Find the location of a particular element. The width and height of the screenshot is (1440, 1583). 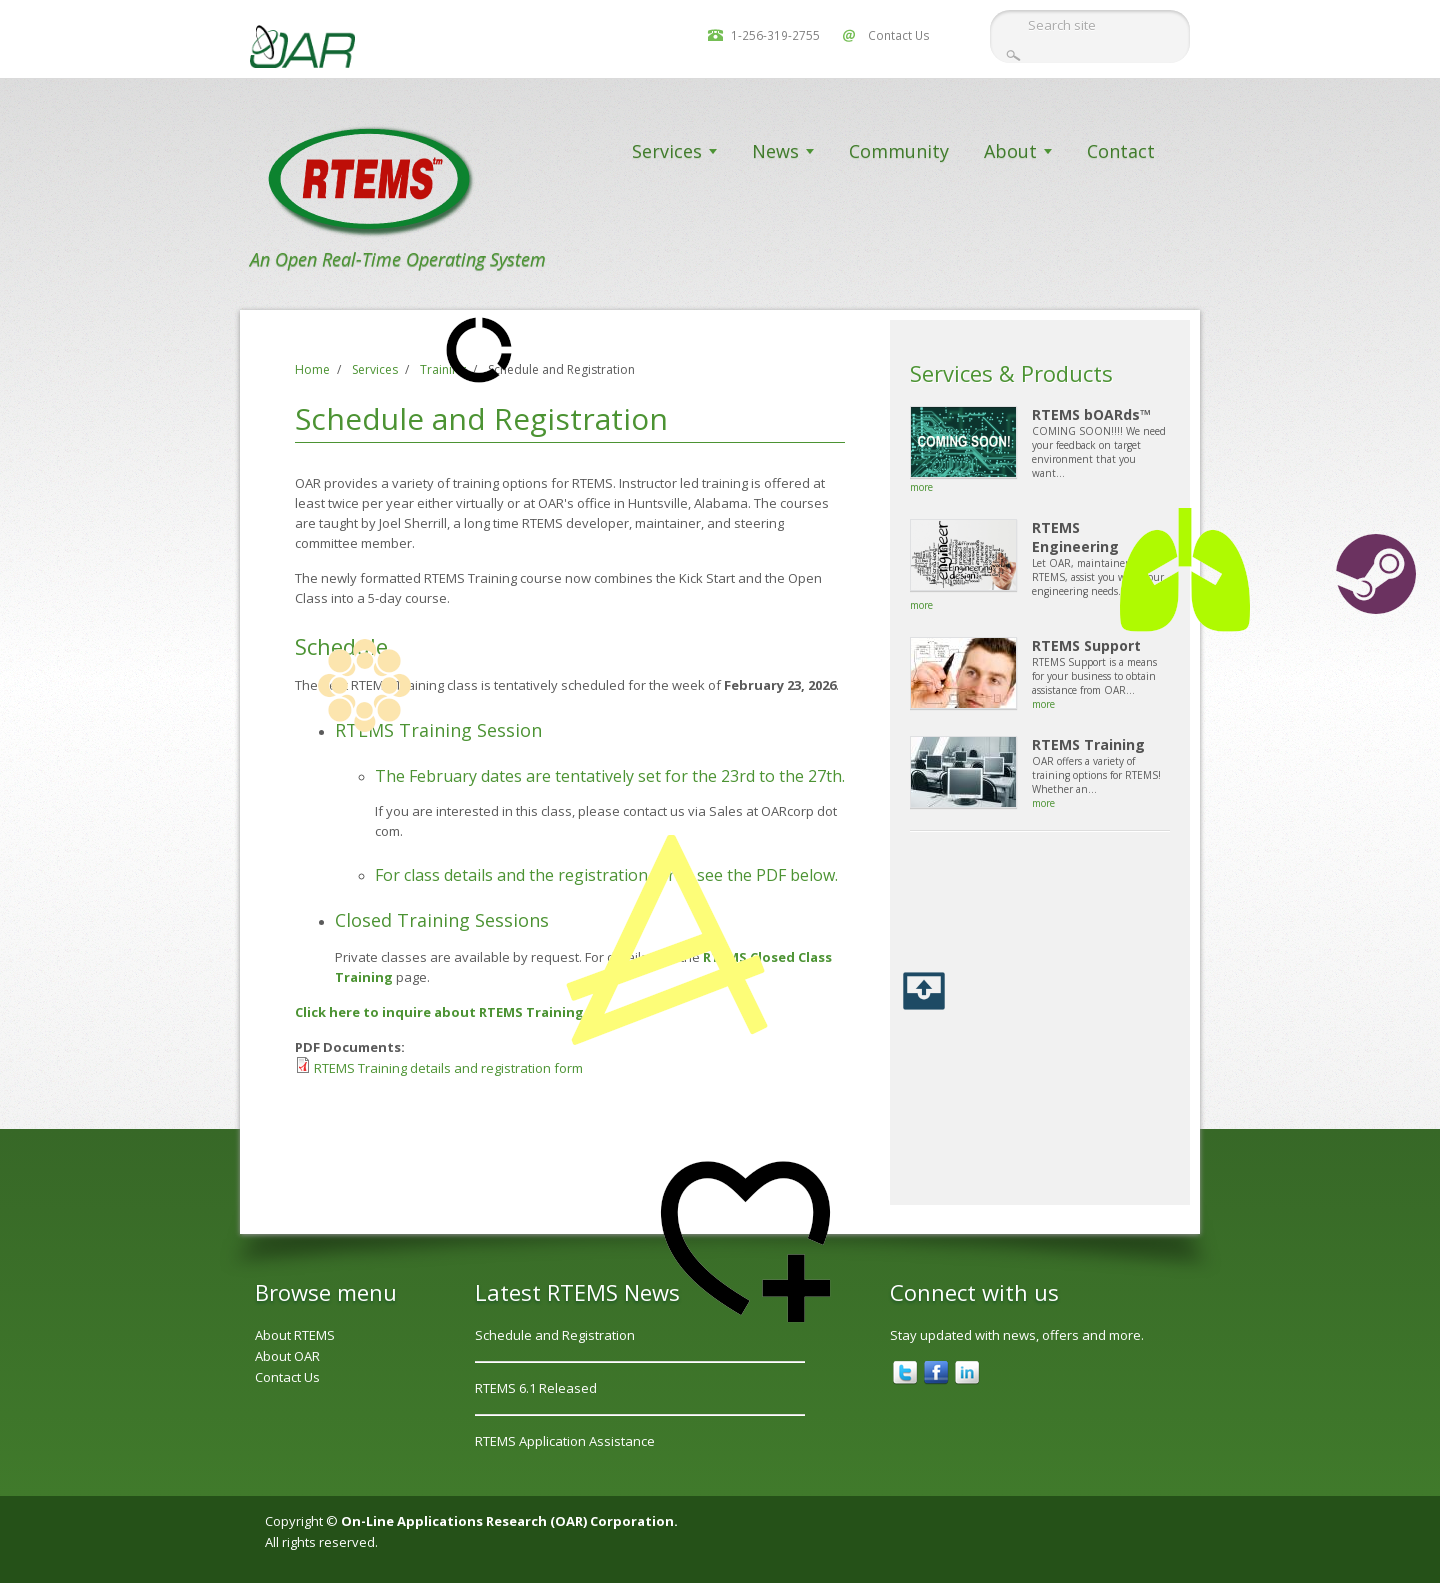

export or upload a file is located at coordinates (924, 991).